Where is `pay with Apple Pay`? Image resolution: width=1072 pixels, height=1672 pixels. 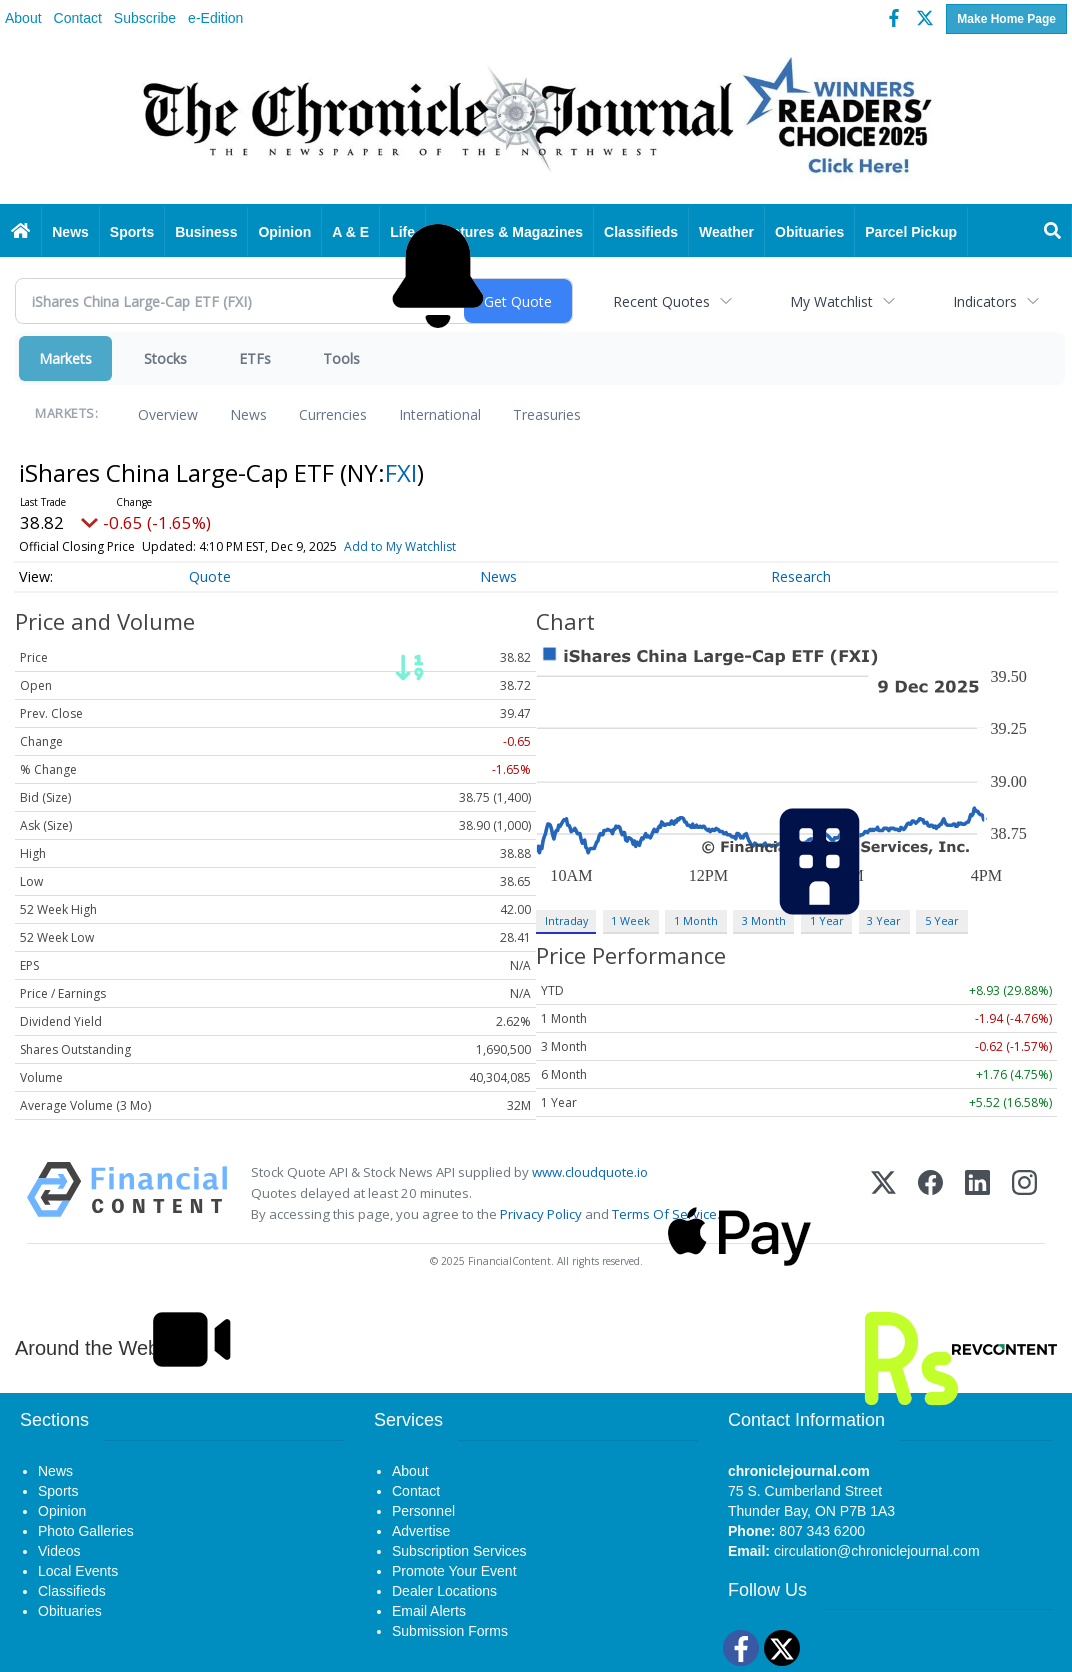
pay with Apple Pay is located at coordinates (739, 1236).